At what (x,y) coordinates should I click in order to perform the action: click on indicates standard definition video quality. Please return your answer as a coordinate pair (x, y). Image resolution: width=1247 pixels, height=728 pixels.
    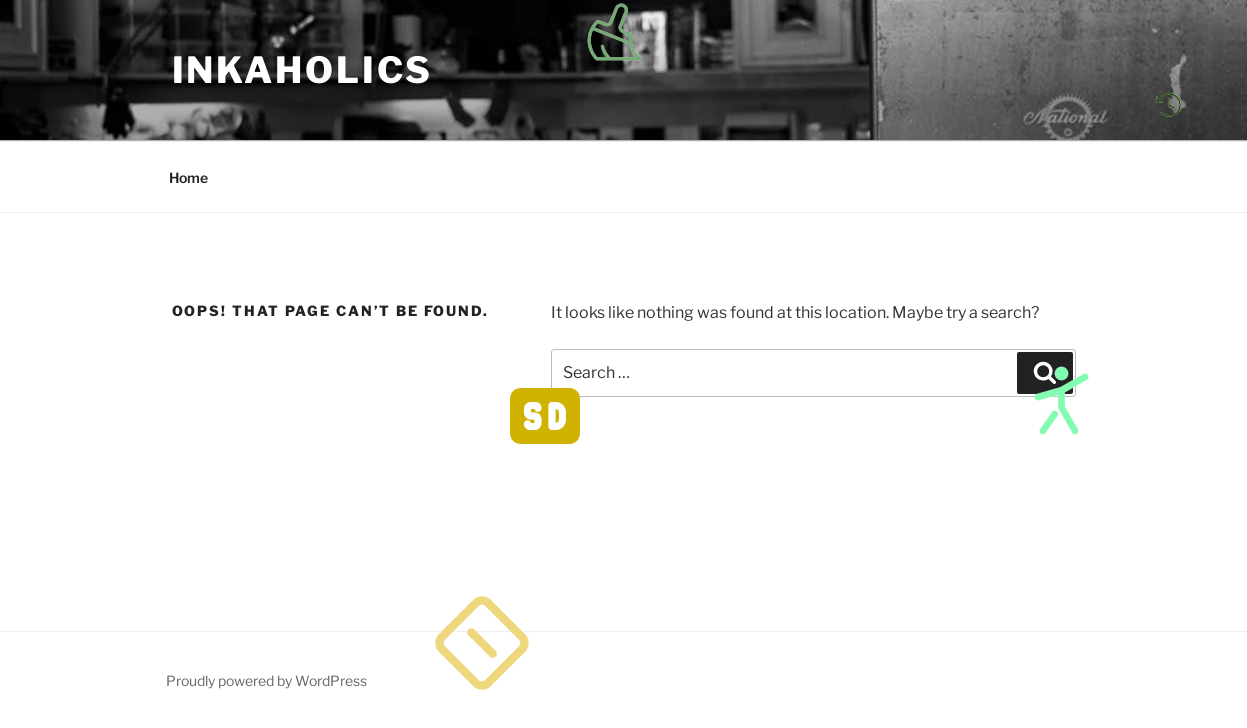
    Looking at the image, I should click on (545, 416).